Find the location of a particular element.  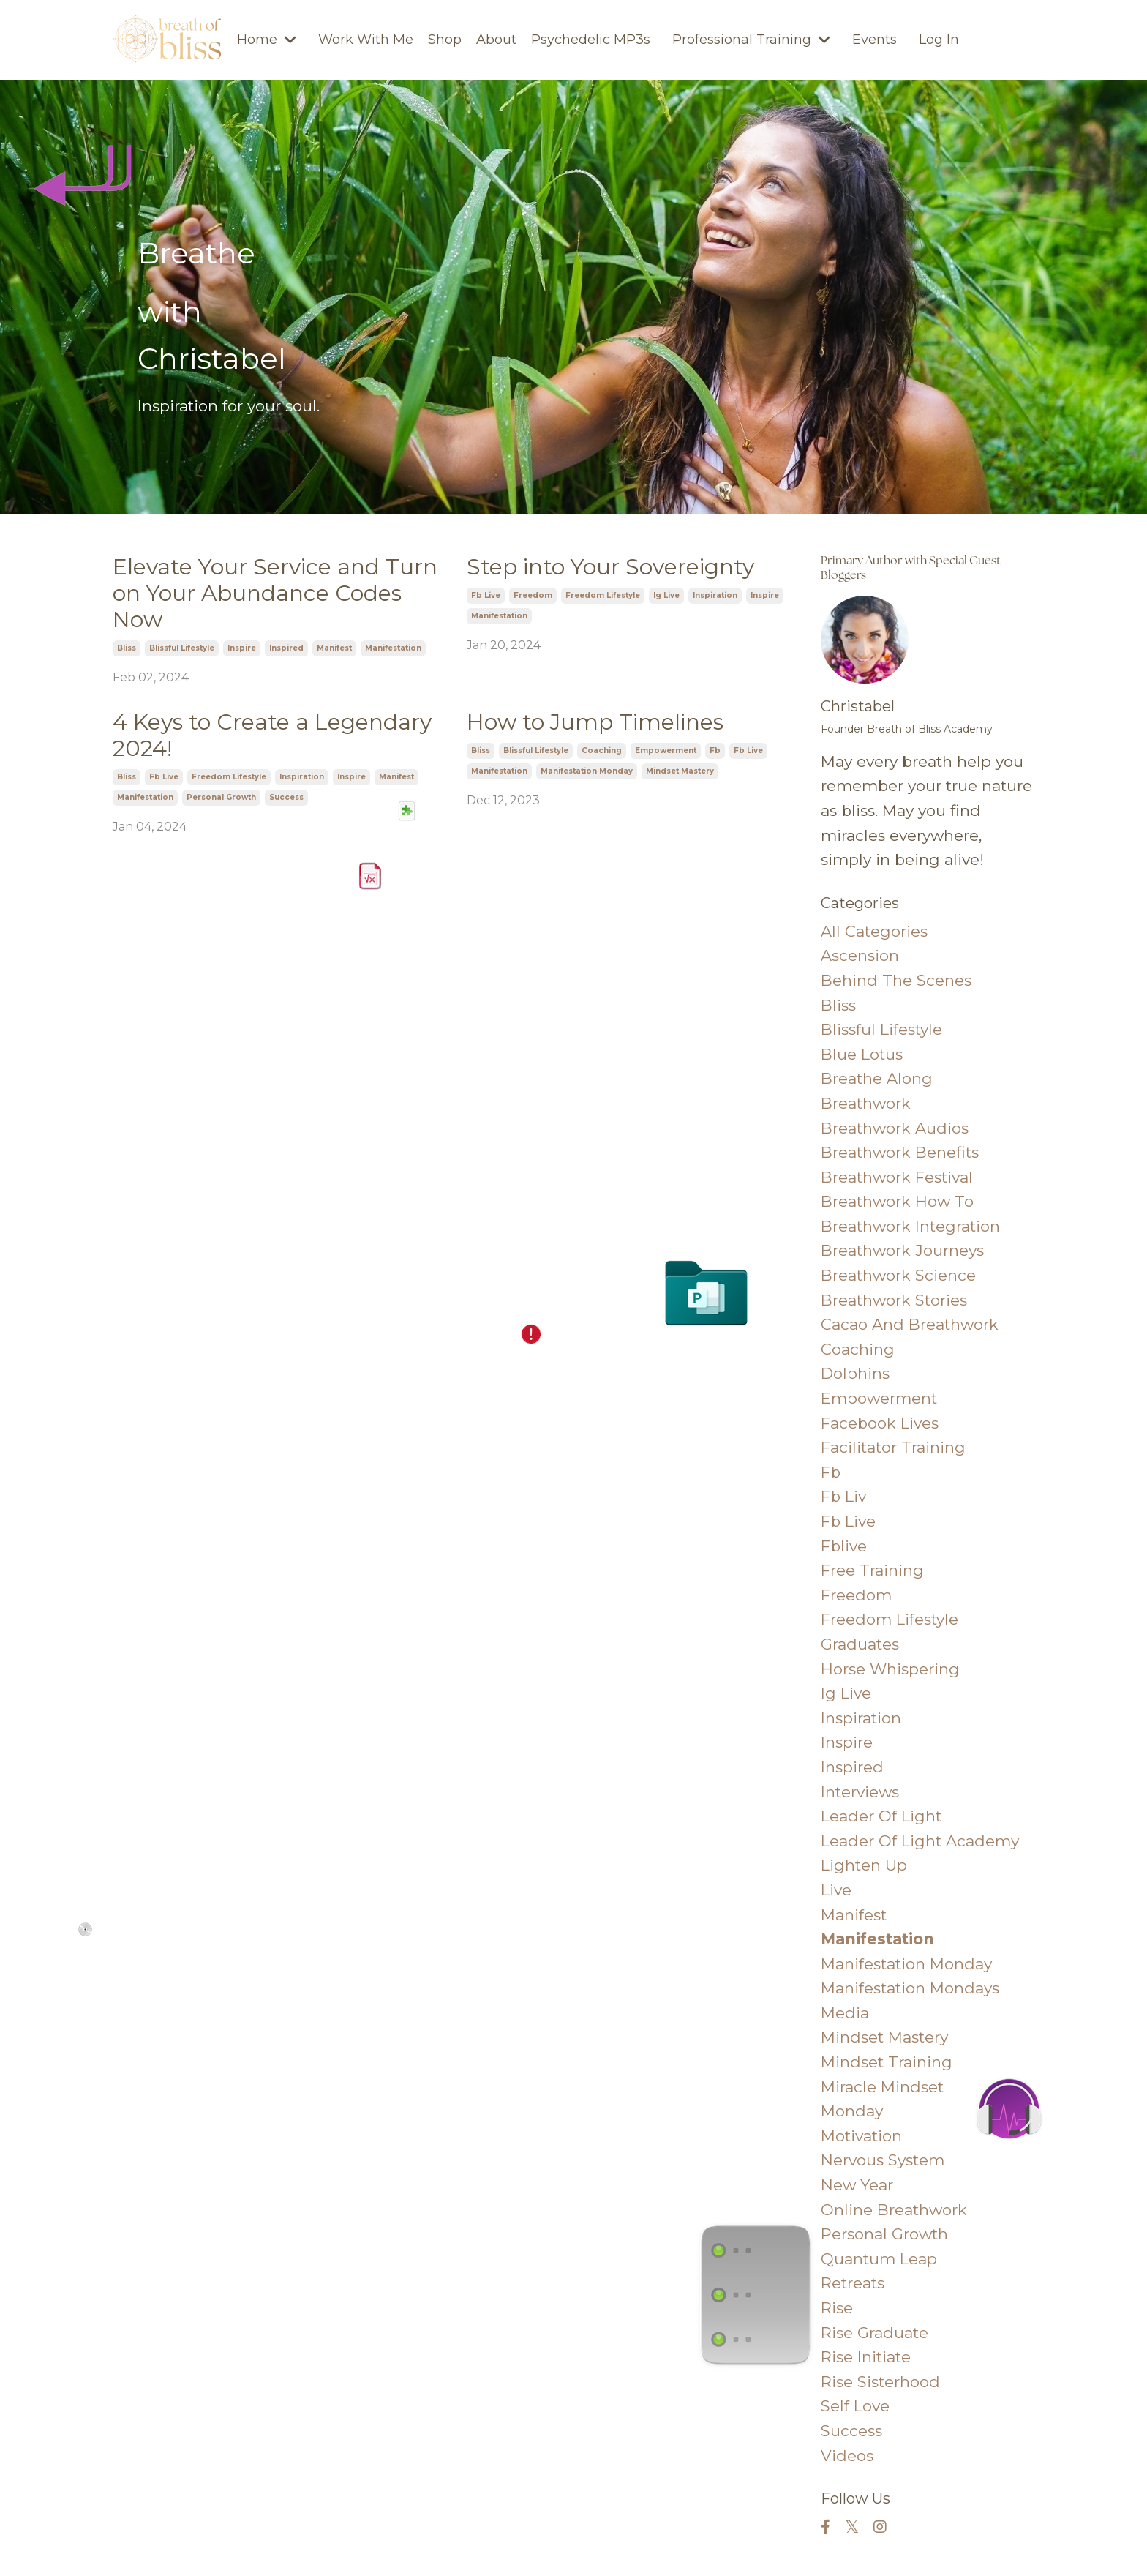

indicates a DVD-RAM disc or optical media device is located at coordinates (85, 1929).